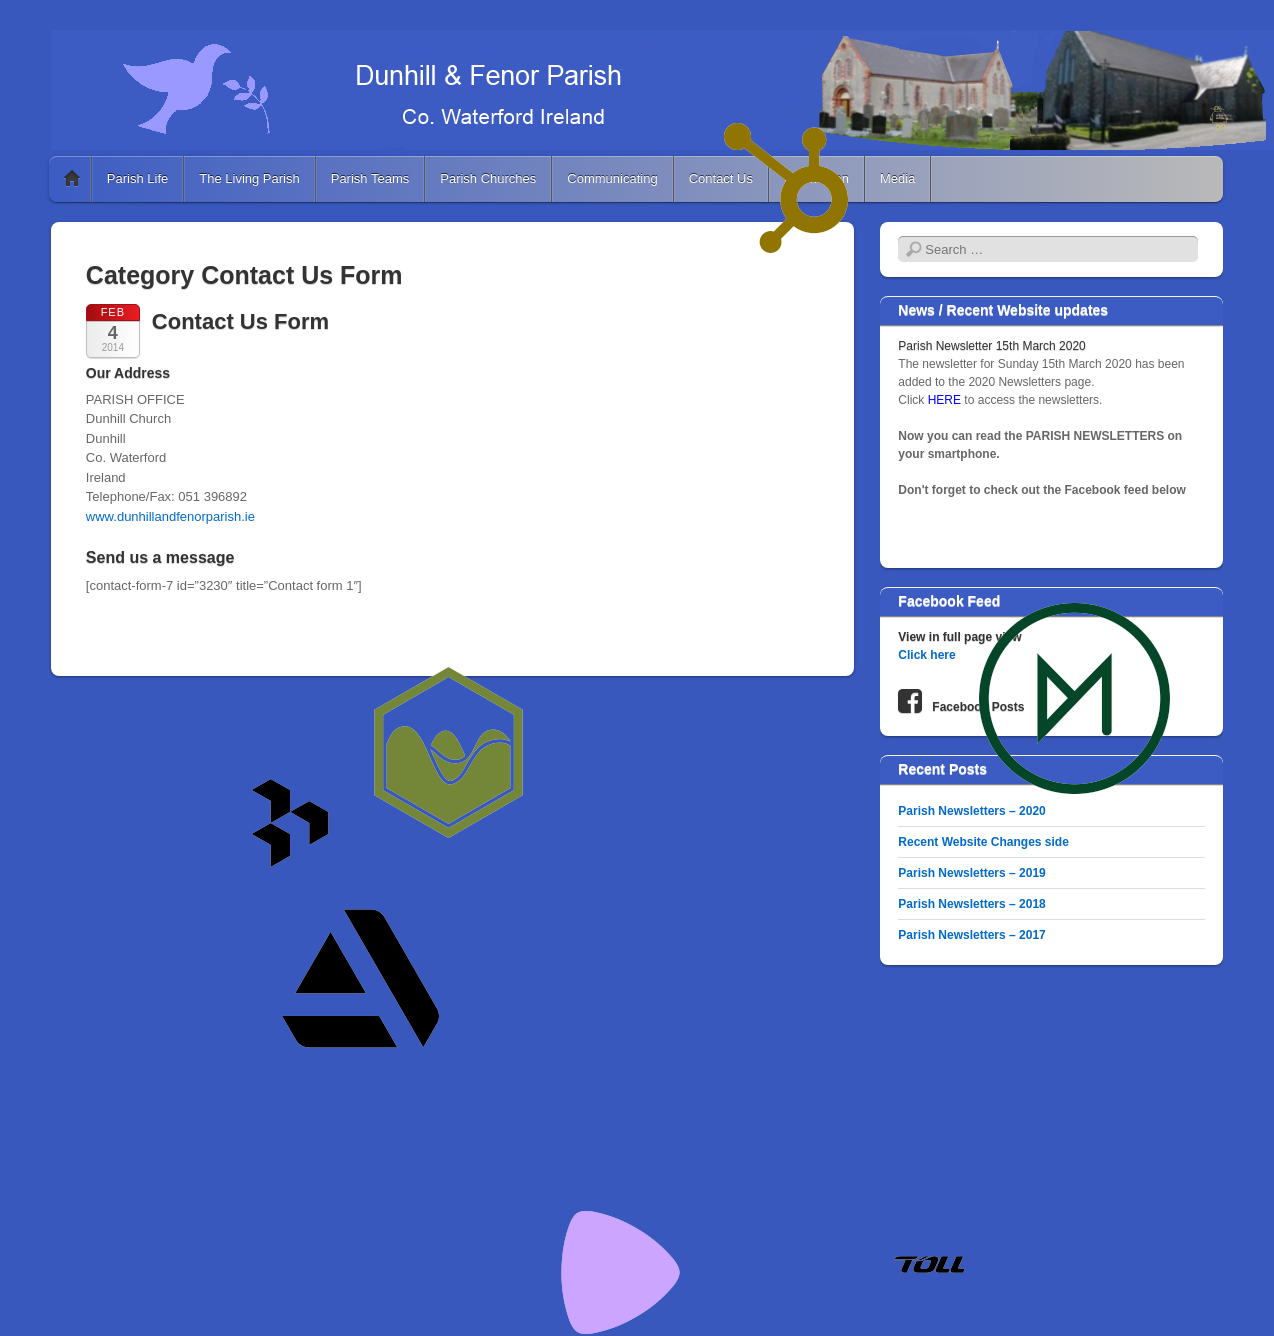 Image resolution: width=1274 pixels, height=1336 pixels. I want to click on visit ArtStation profile or portfolio, so click(360, 978).